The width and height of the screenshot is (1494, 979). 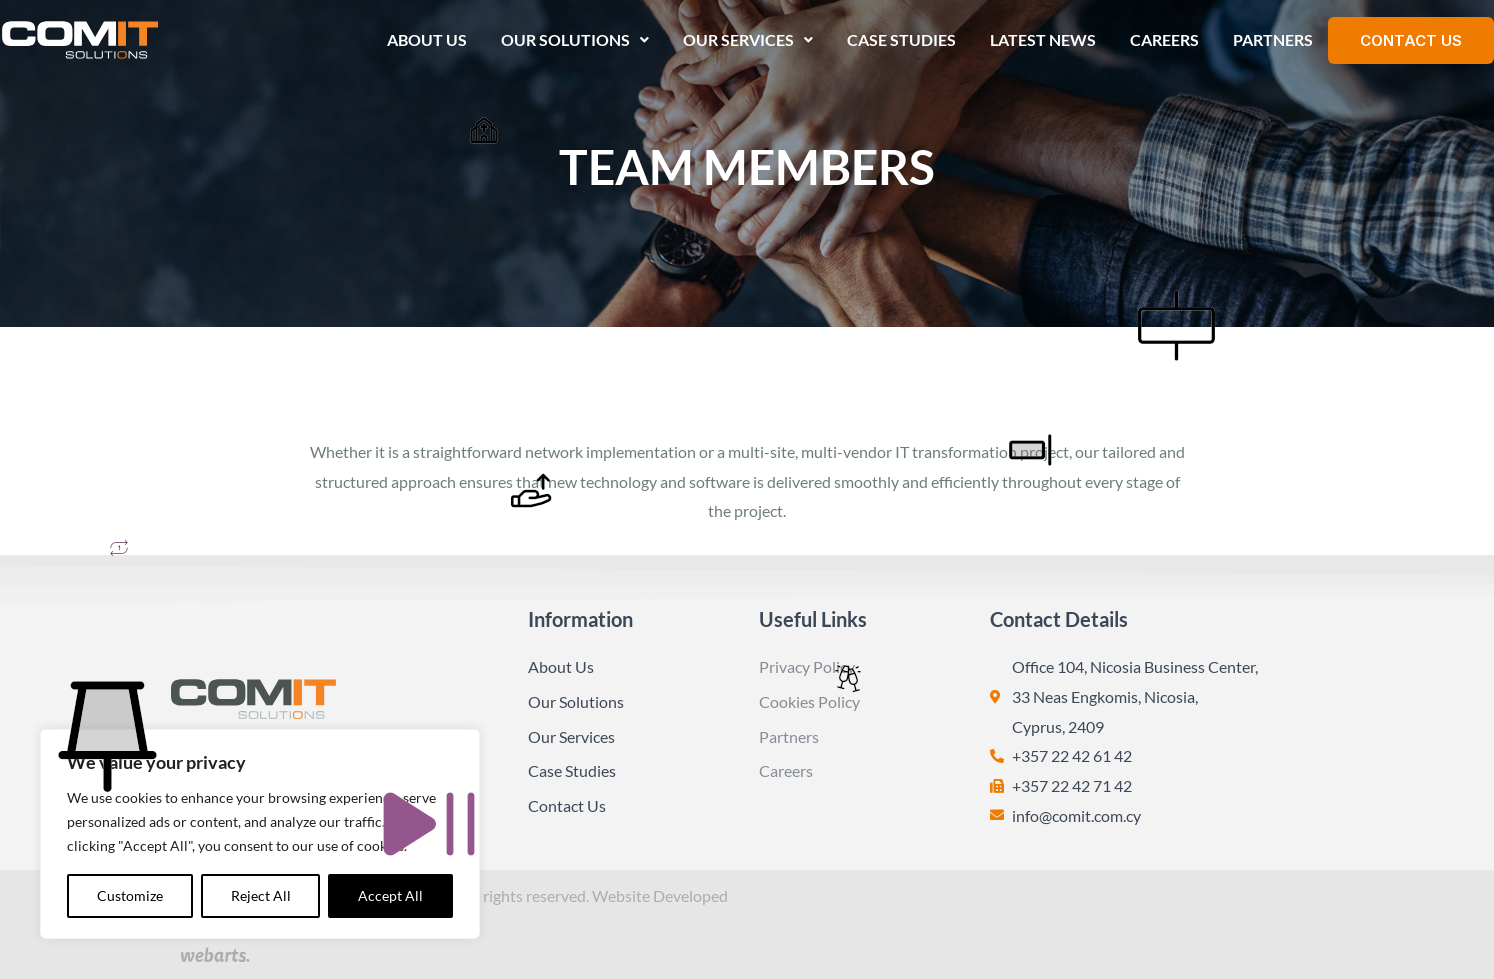 I want to click on pin an item to keep it visible, so click(x=107, y=730).